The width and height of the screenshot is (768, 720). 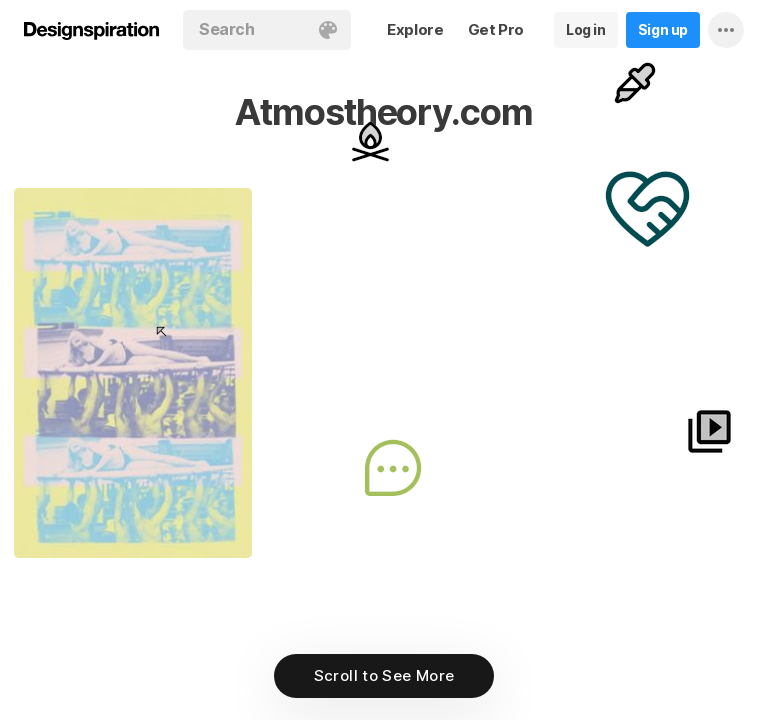 I want to click on access your video library, so click(x=709, y=431).